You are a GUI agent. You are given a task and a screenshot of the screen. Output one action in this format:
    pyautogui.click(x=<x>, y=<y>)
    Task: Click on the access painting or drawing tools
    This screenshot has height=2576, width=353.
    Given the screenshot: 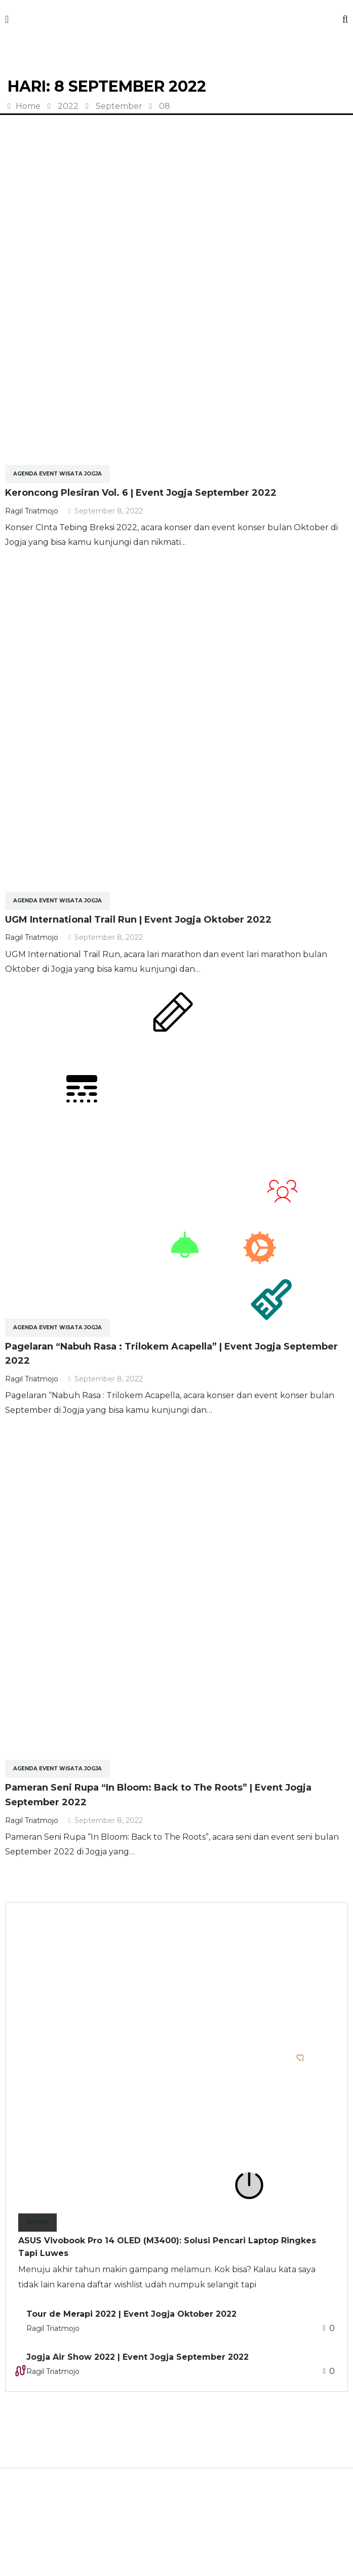 What is the action you would take?
    pyautogui.click(x=272, y=1299)
    